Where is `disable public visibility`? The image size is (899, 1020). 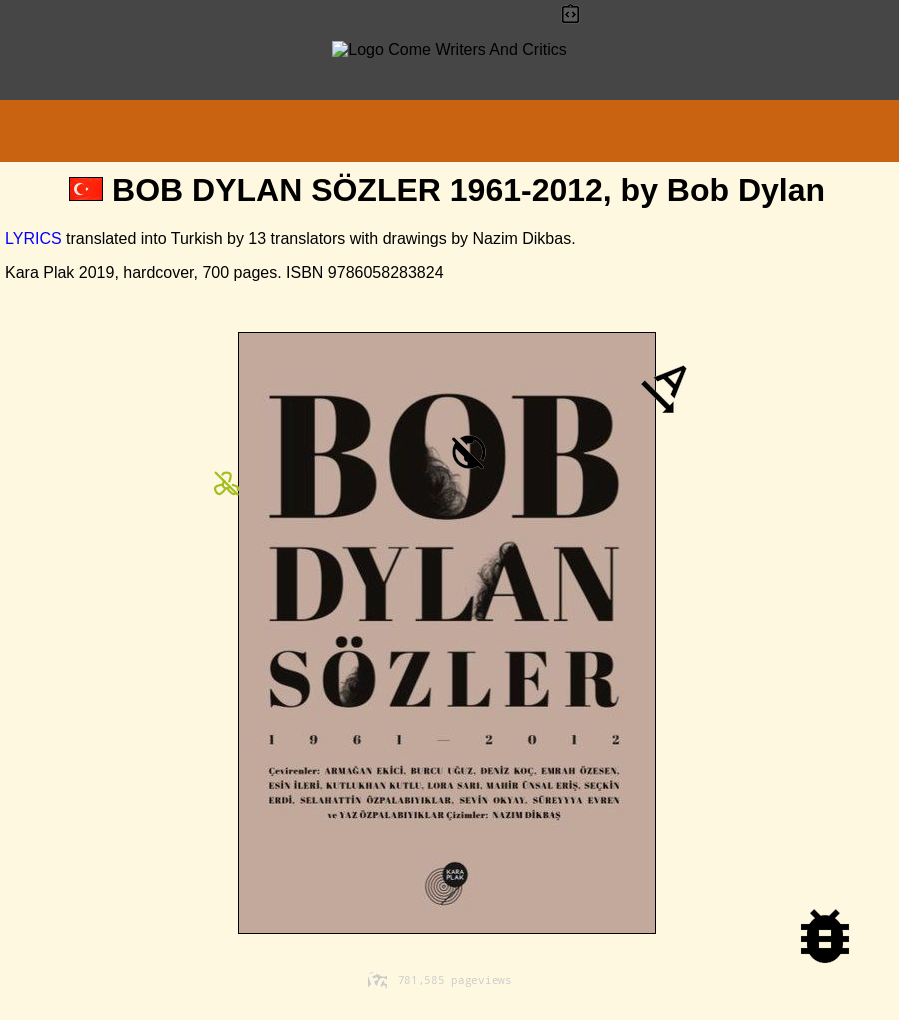 disable public visibility is located at coordinates (469, 452).